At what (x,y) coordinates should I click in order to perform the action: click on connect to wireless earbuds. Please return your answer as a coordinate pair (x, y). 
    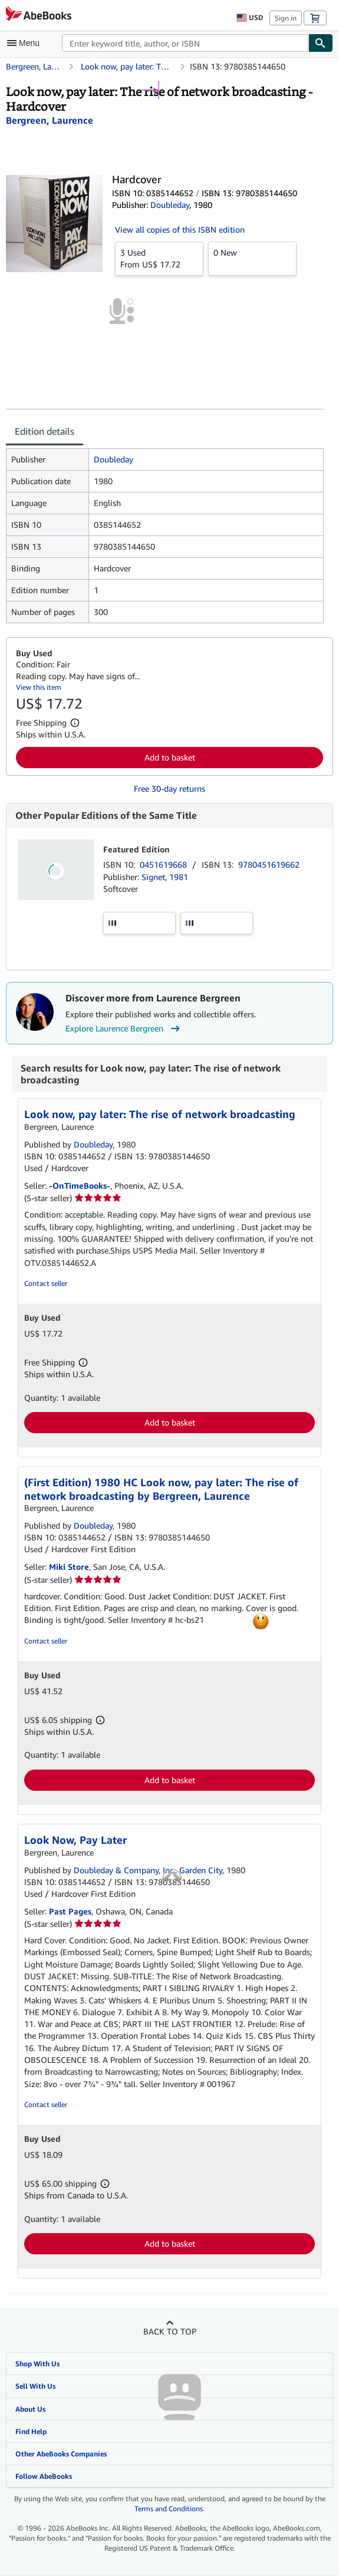
    Looking at the image, I should click on (172, 1876).